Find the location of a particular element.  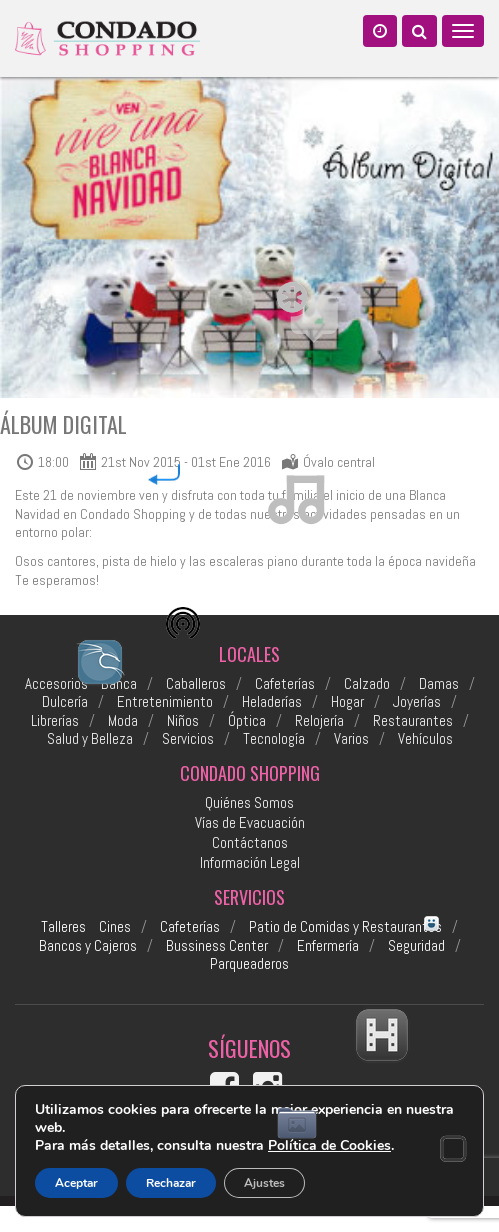

access music library or audio files is located at coordinates (298, 498).